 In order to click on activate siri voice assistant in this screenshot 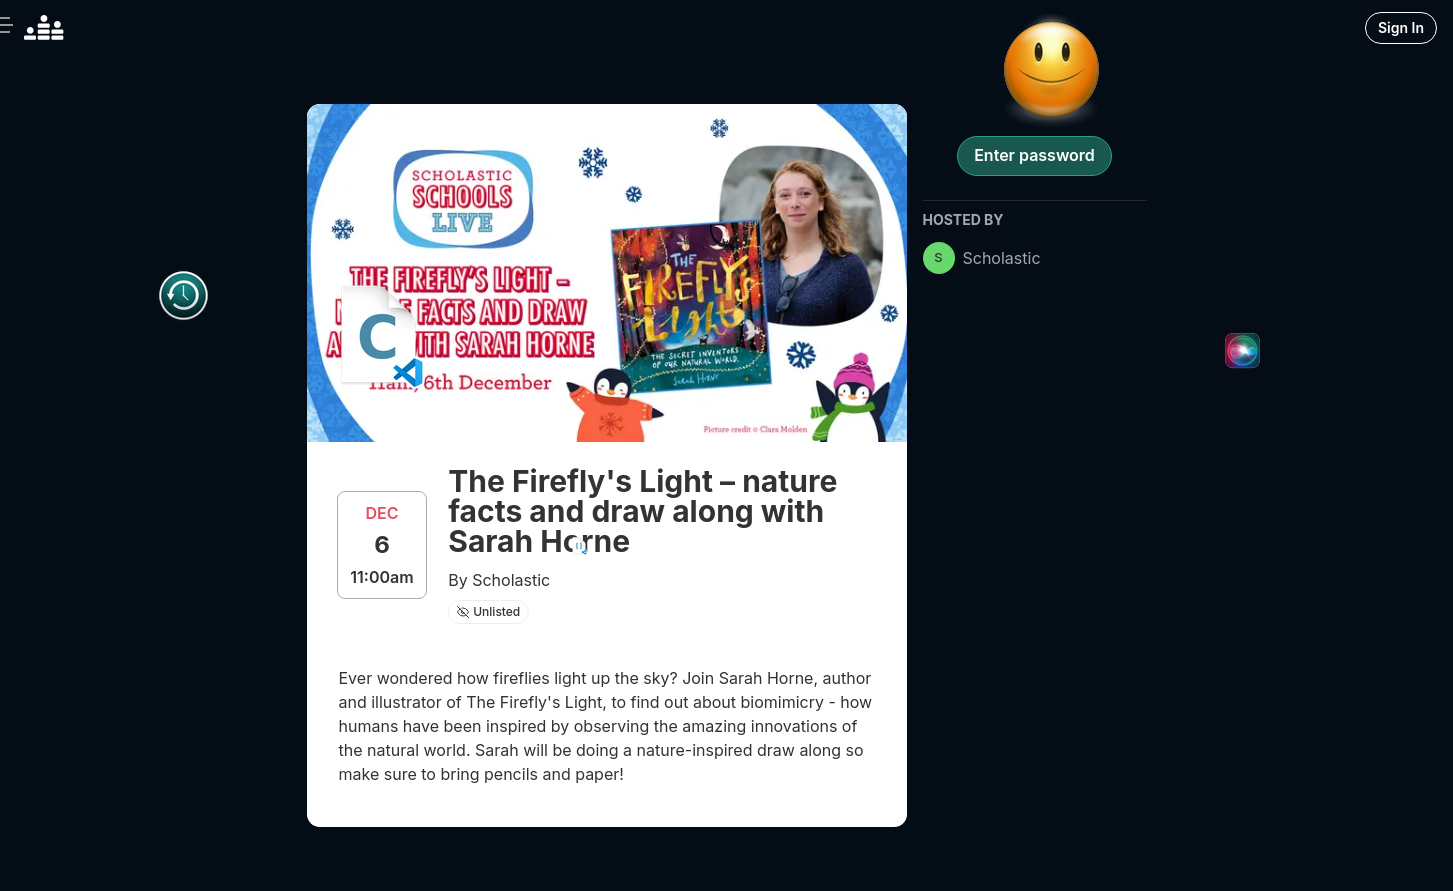, I will do `click(1242, 350)`.